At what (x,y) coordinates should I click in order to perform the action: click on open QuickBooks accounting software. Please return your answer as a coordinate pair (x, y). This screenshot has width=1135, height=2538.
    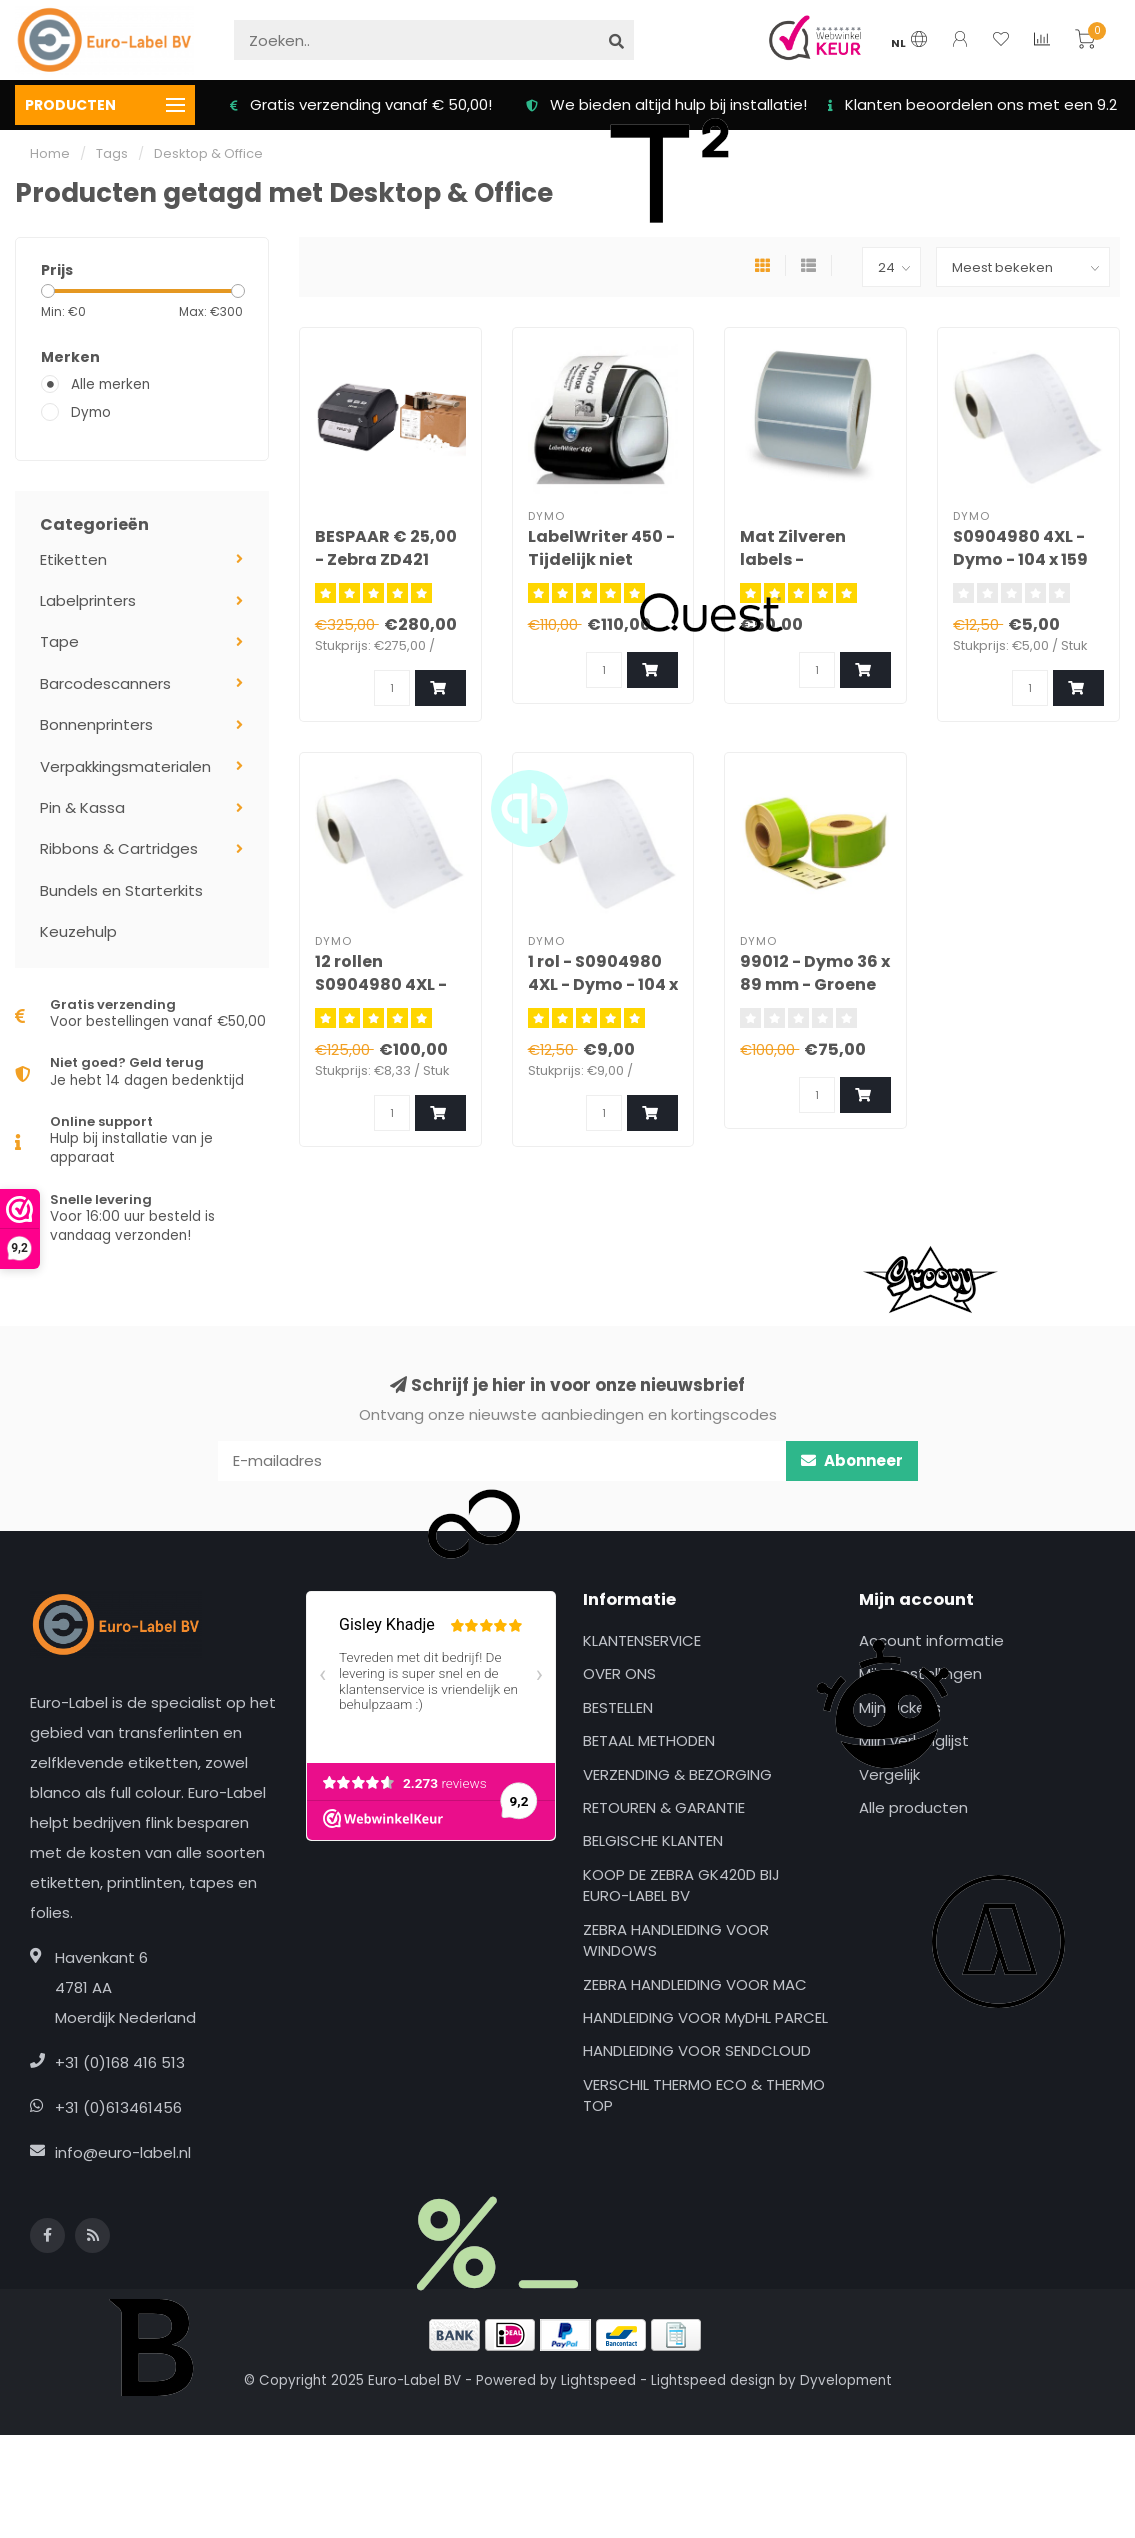
    Looking at the image, I should click on (529, 808).